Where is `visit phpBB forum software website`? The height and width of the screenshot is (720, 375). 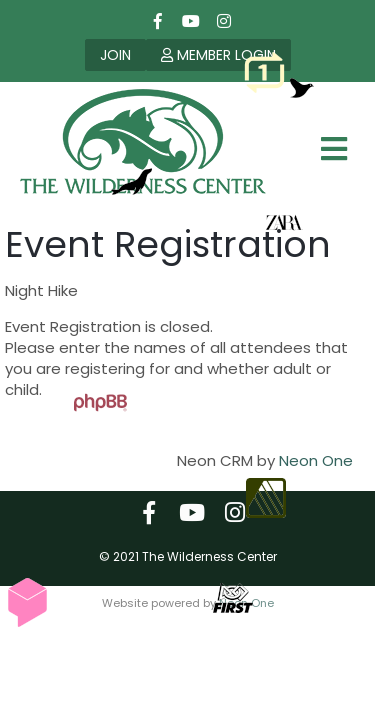
visit phpBB forum software website is located at coordinates (100, 402).